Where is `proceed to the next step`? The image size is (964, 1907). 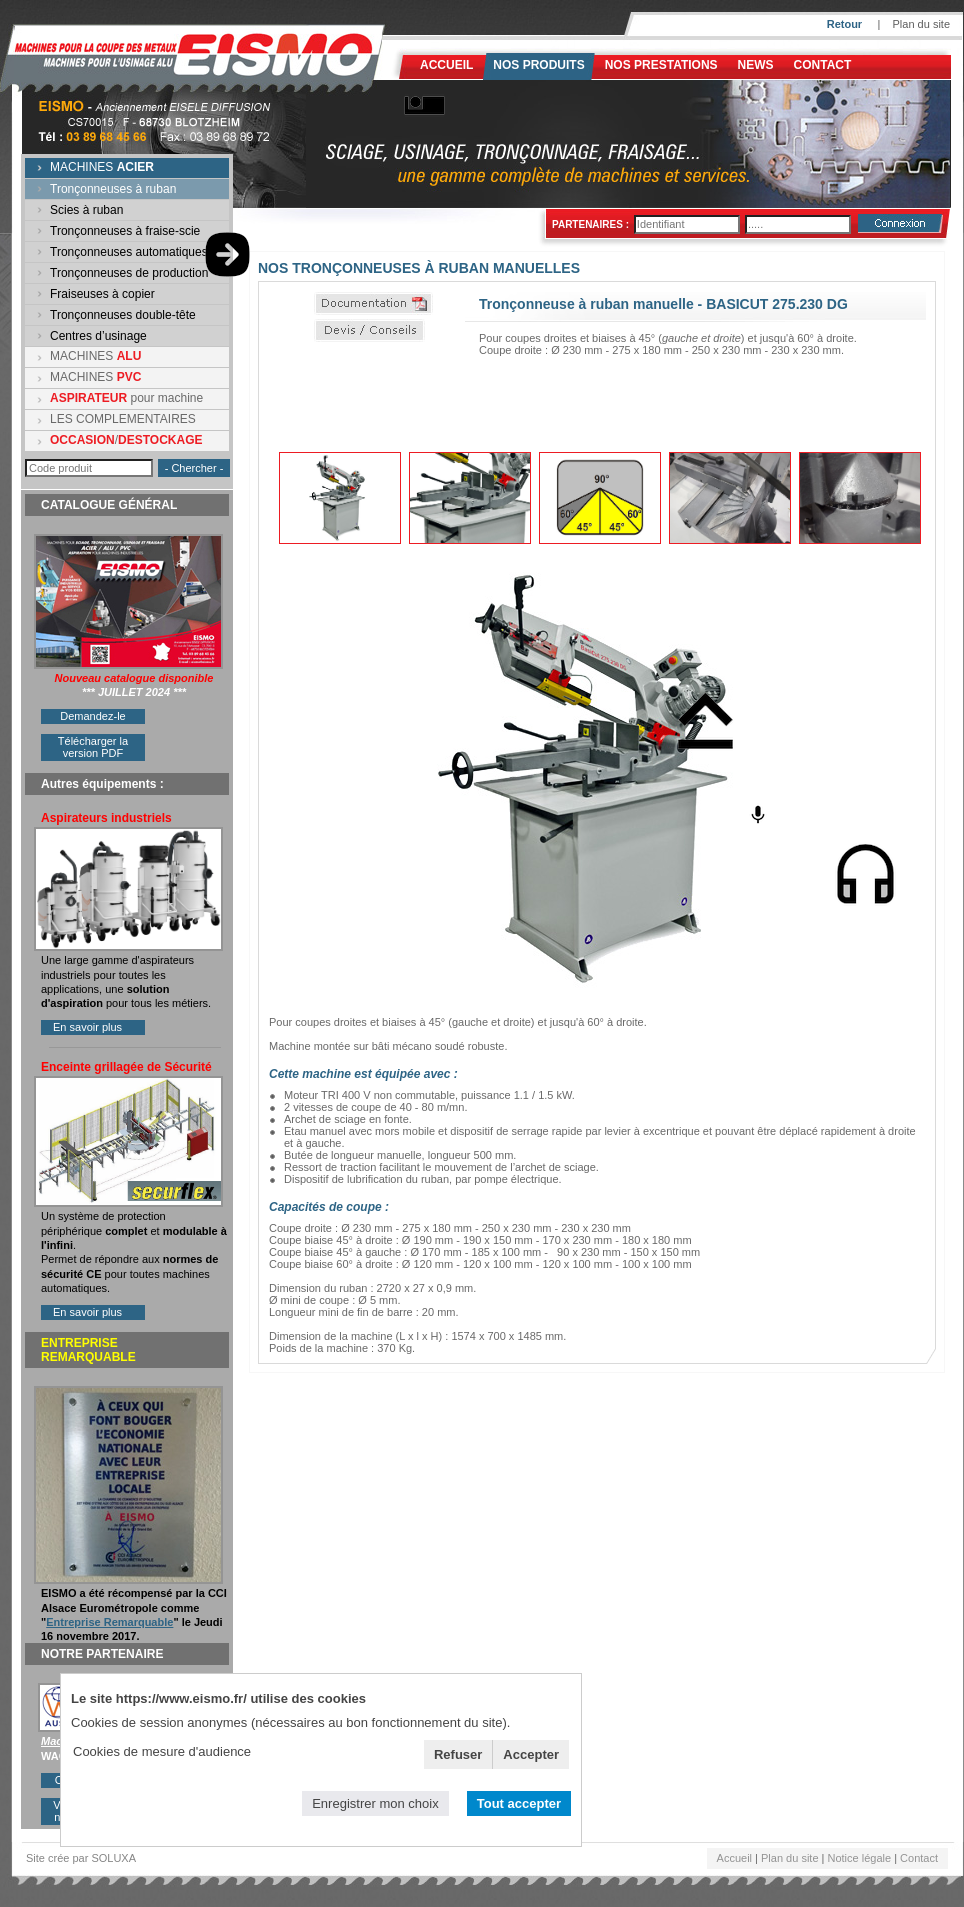 proceed to the next step is located at coordinates (227, 254).